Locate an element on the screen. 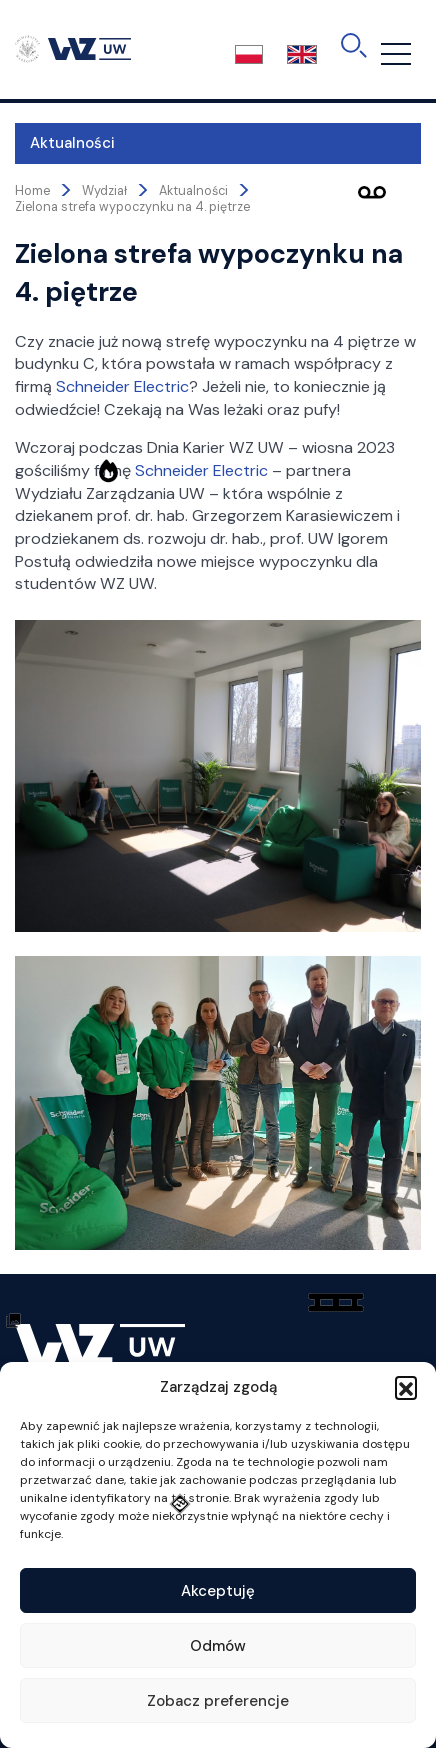  fantasy flight games logo is located at coordinates (180, 1504).